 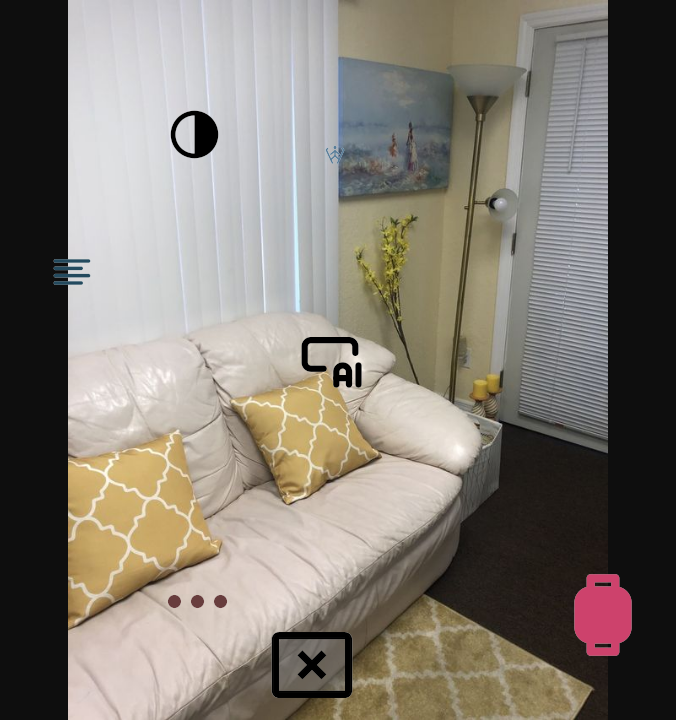 I want to click on enter text for AI processing, so click(x=330, y=356).